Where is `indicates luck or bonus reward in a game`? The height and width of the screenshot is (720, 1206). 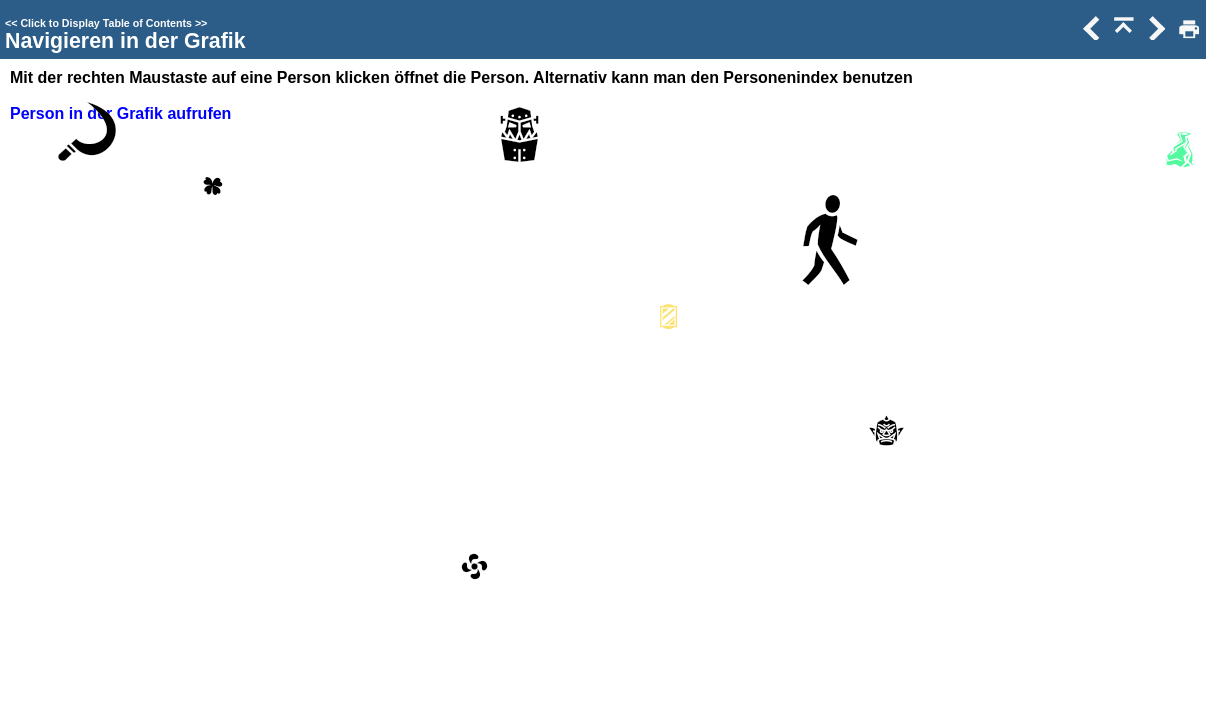 indicates luck or bonus reward in a game is located at coordinates (213, 186).